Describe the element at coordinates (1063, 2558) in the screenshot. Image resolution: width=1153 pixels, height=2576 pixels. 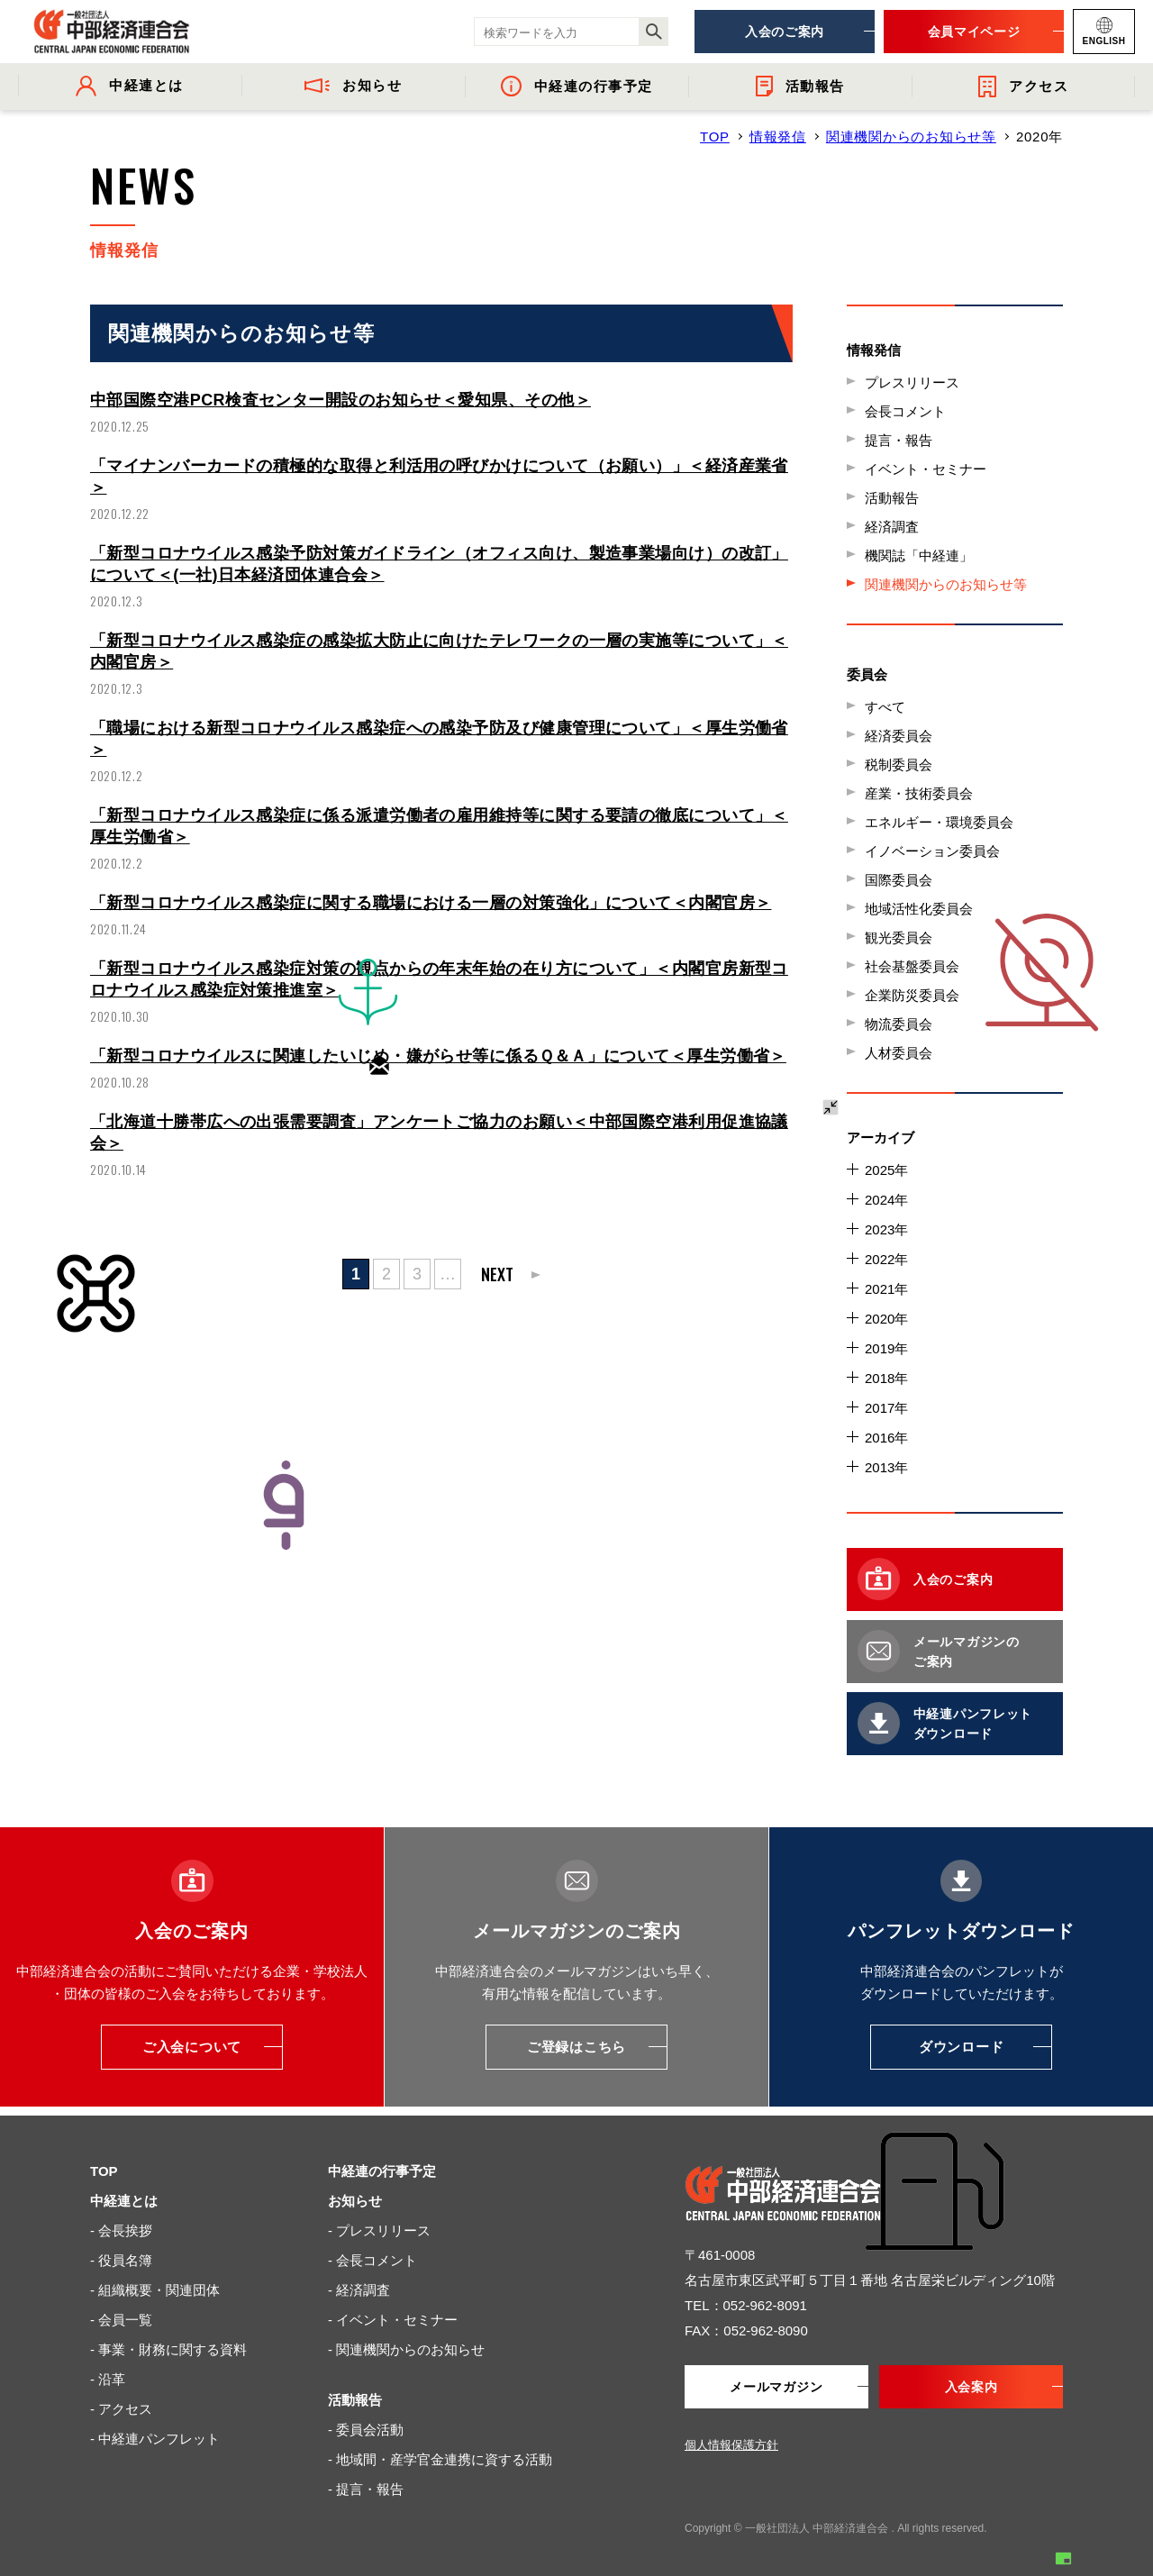
I see `enable picture-in-picture mode` at that location.